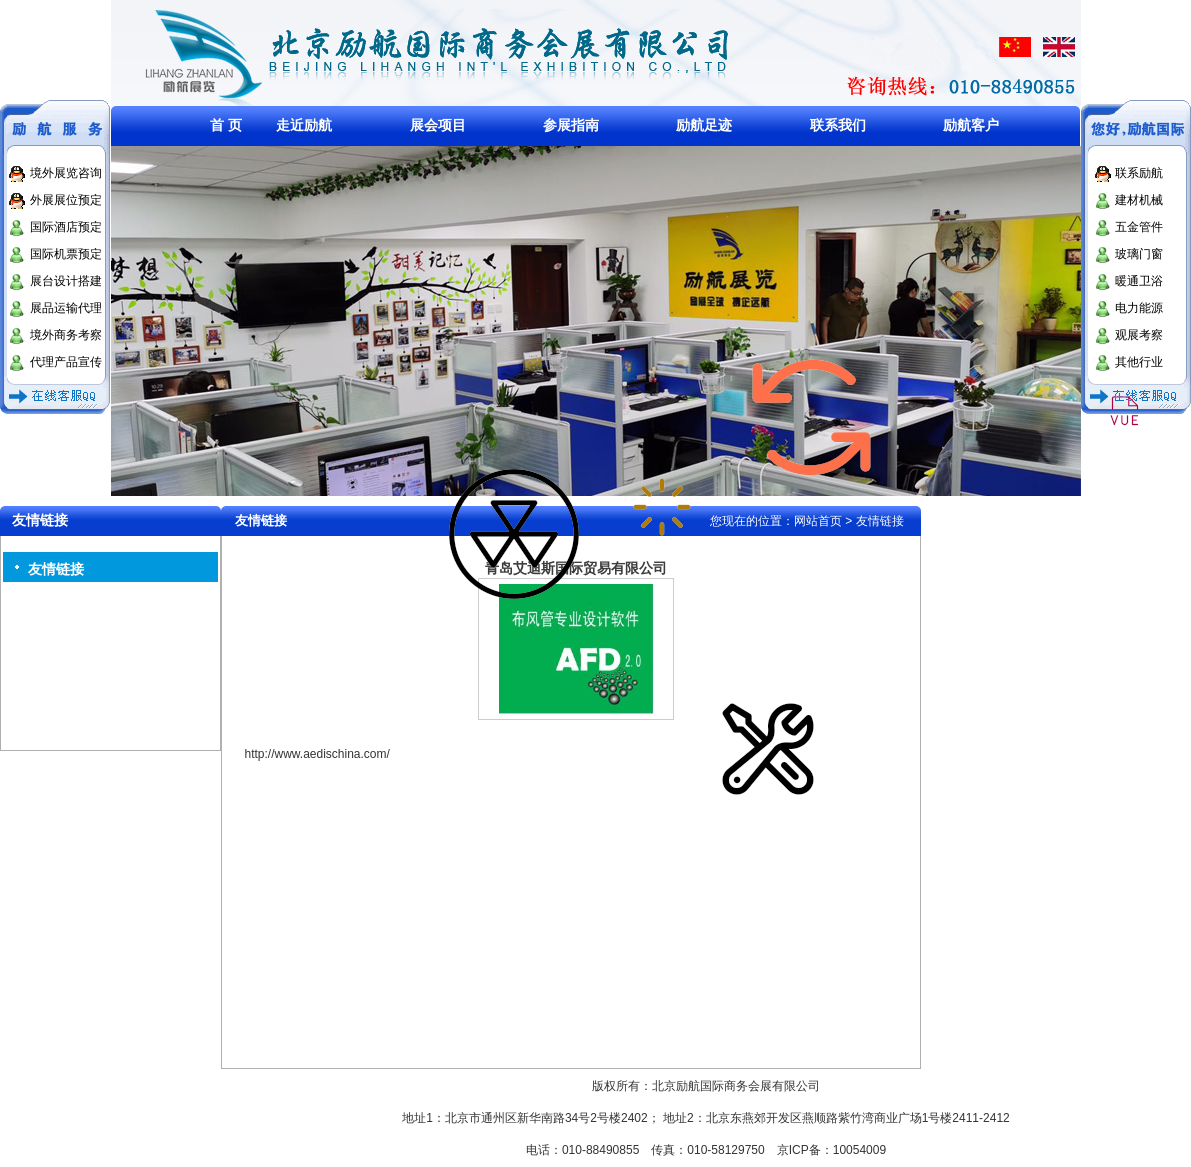  Describe the element at coordinates (662, 507) in the screenshot. I see `indicates content is loading` at that location.